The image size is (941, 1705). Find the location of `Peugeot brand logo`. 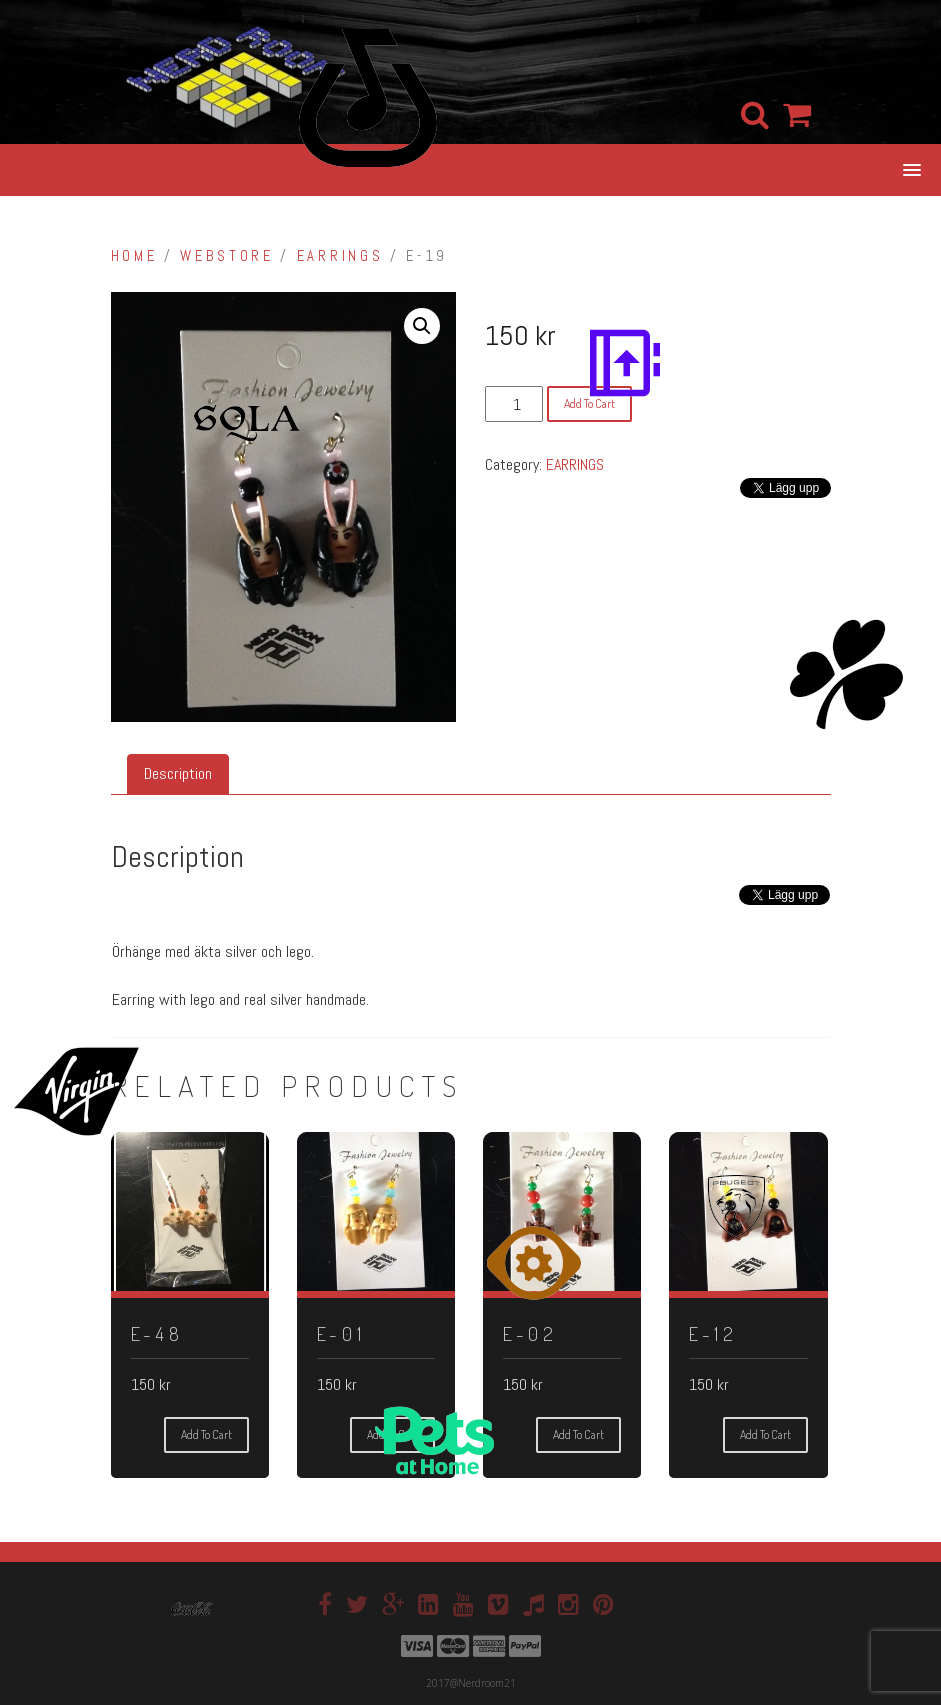

Peugeot brand logo is located at coordinates (736, 1206).